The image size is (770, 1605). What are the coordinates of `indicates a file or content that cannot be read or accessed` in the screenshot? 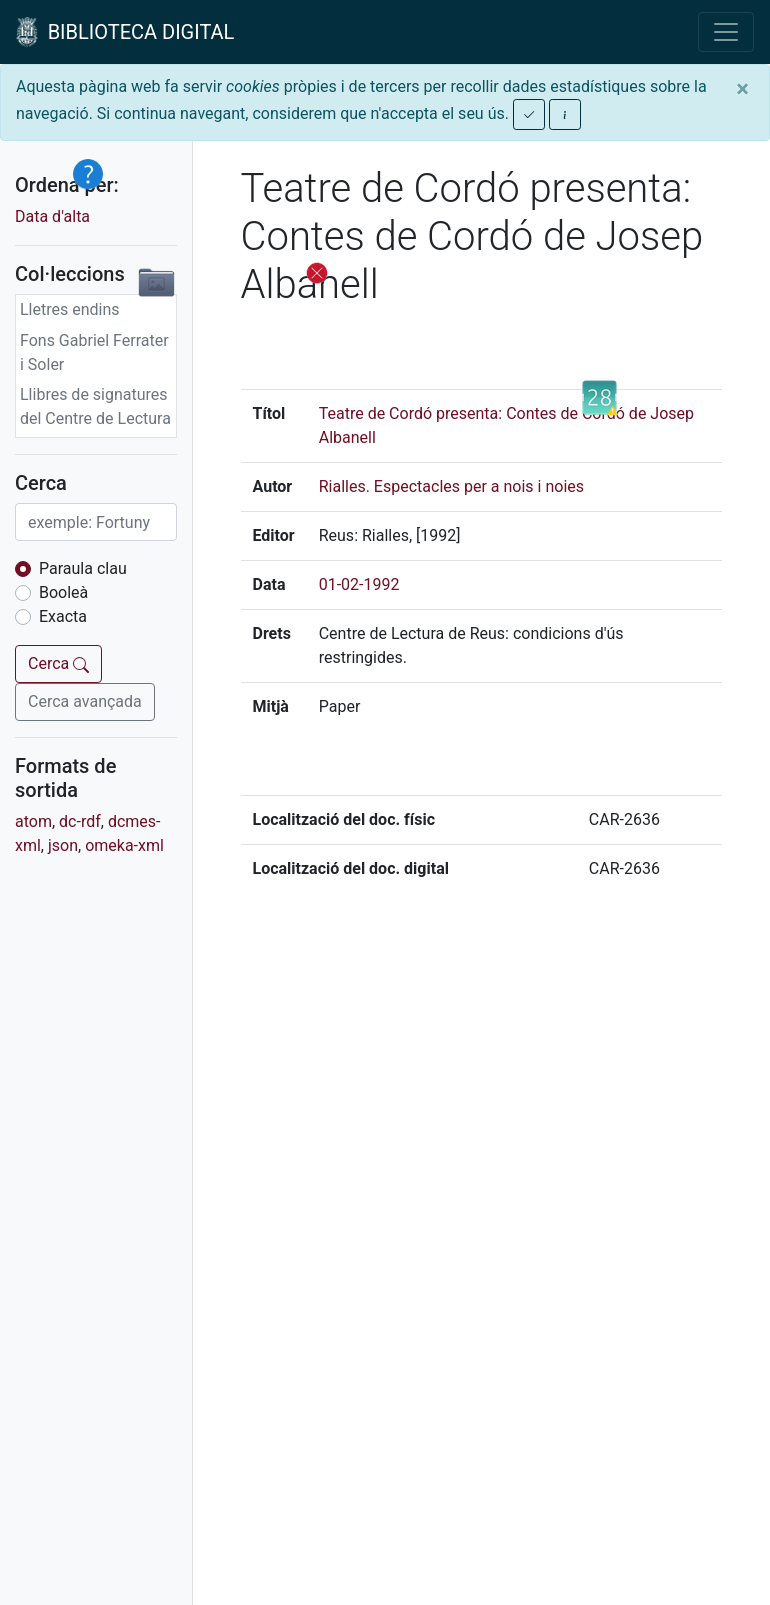 It's located at (317, 273).